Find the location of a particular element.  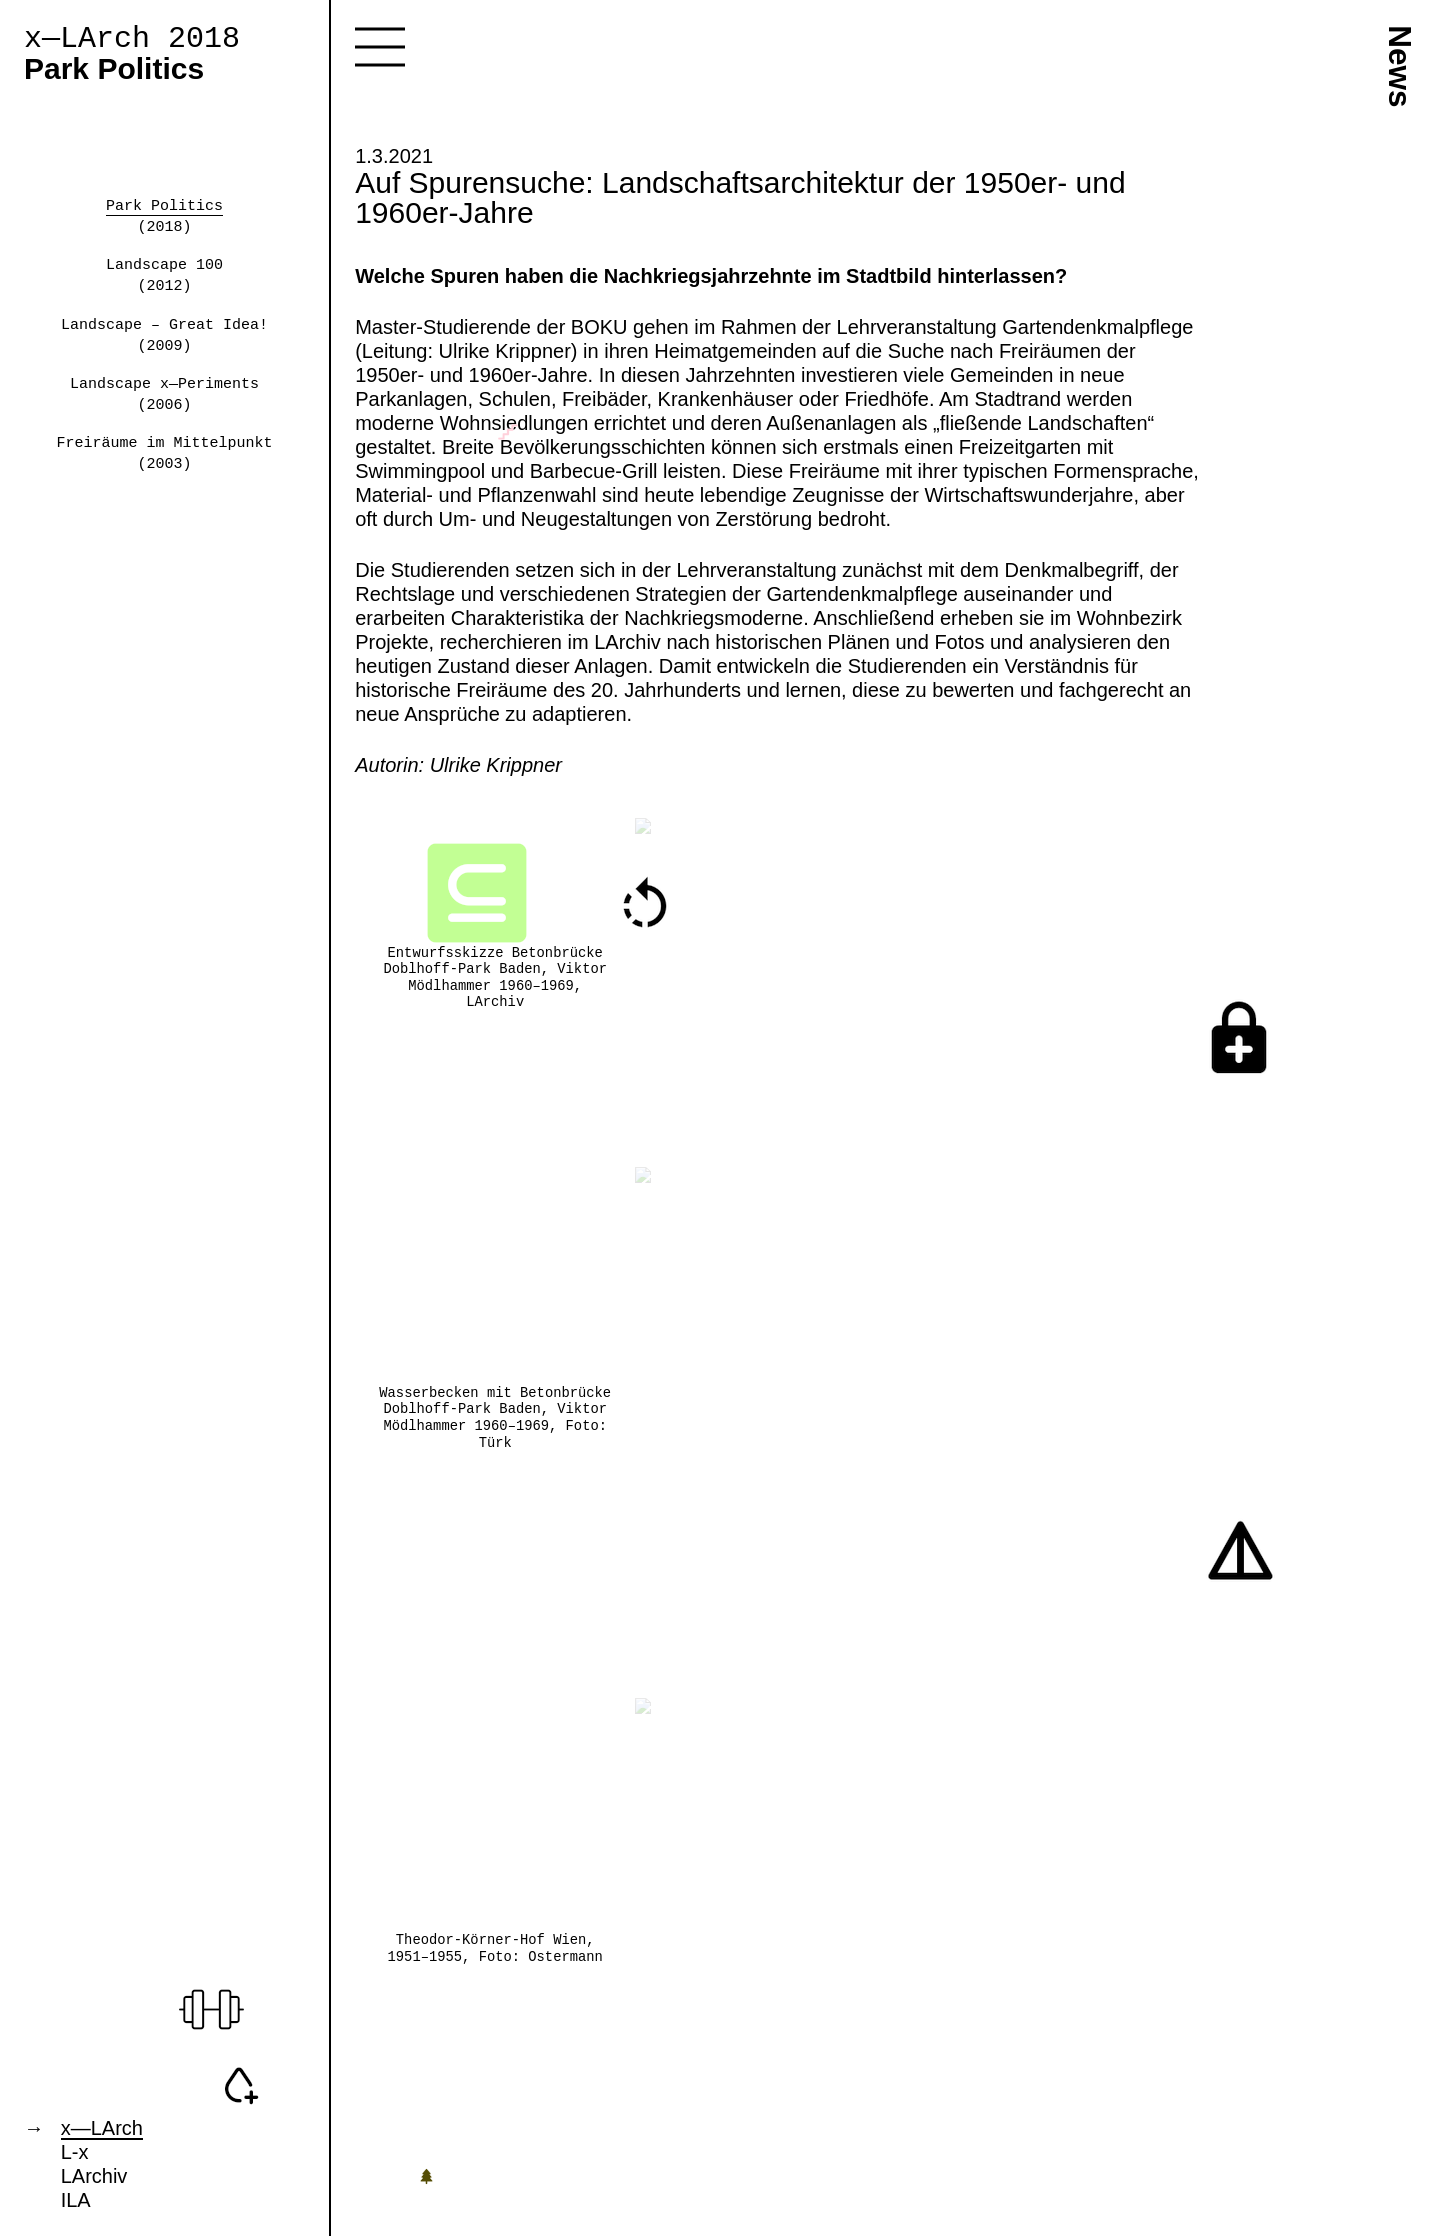

indicates stairs or stairwell access is located at coordinates (508, 432).